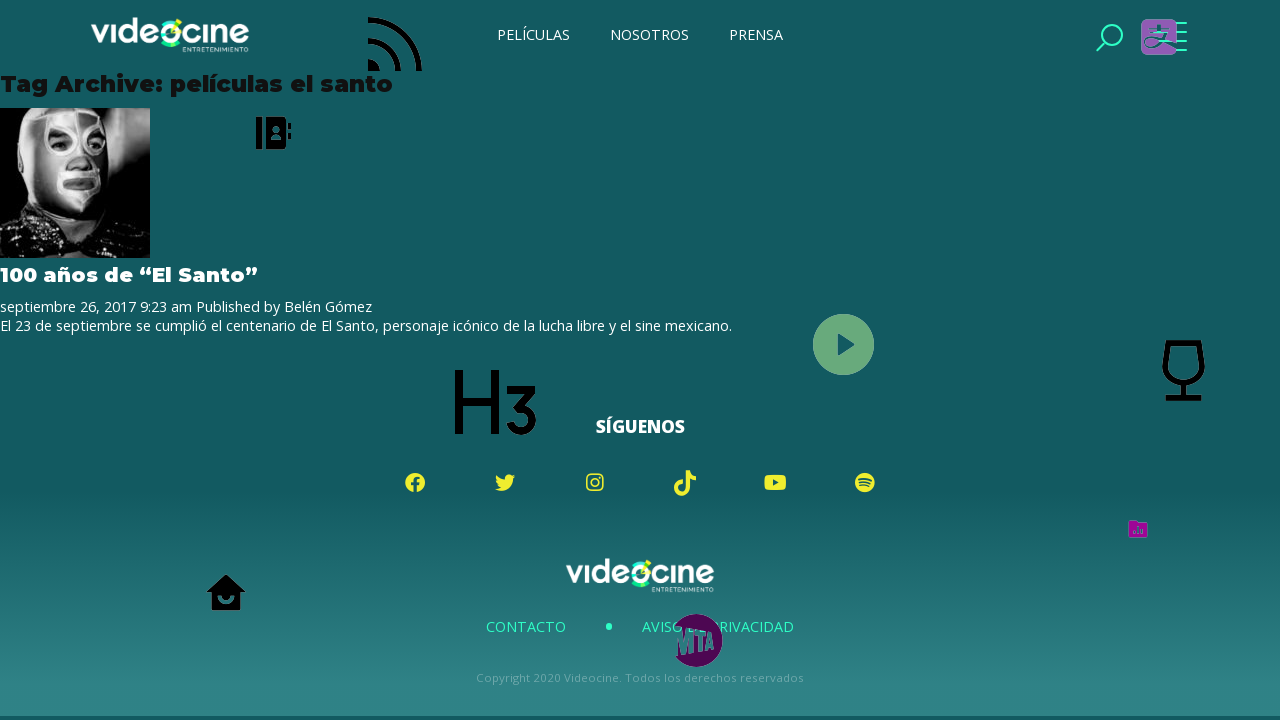 The image size is (1280, 720). What do you see at coordinates (395, 44) in the screenshot?
I see `subscribe to RSS feed` at bounding box center [395, 44].